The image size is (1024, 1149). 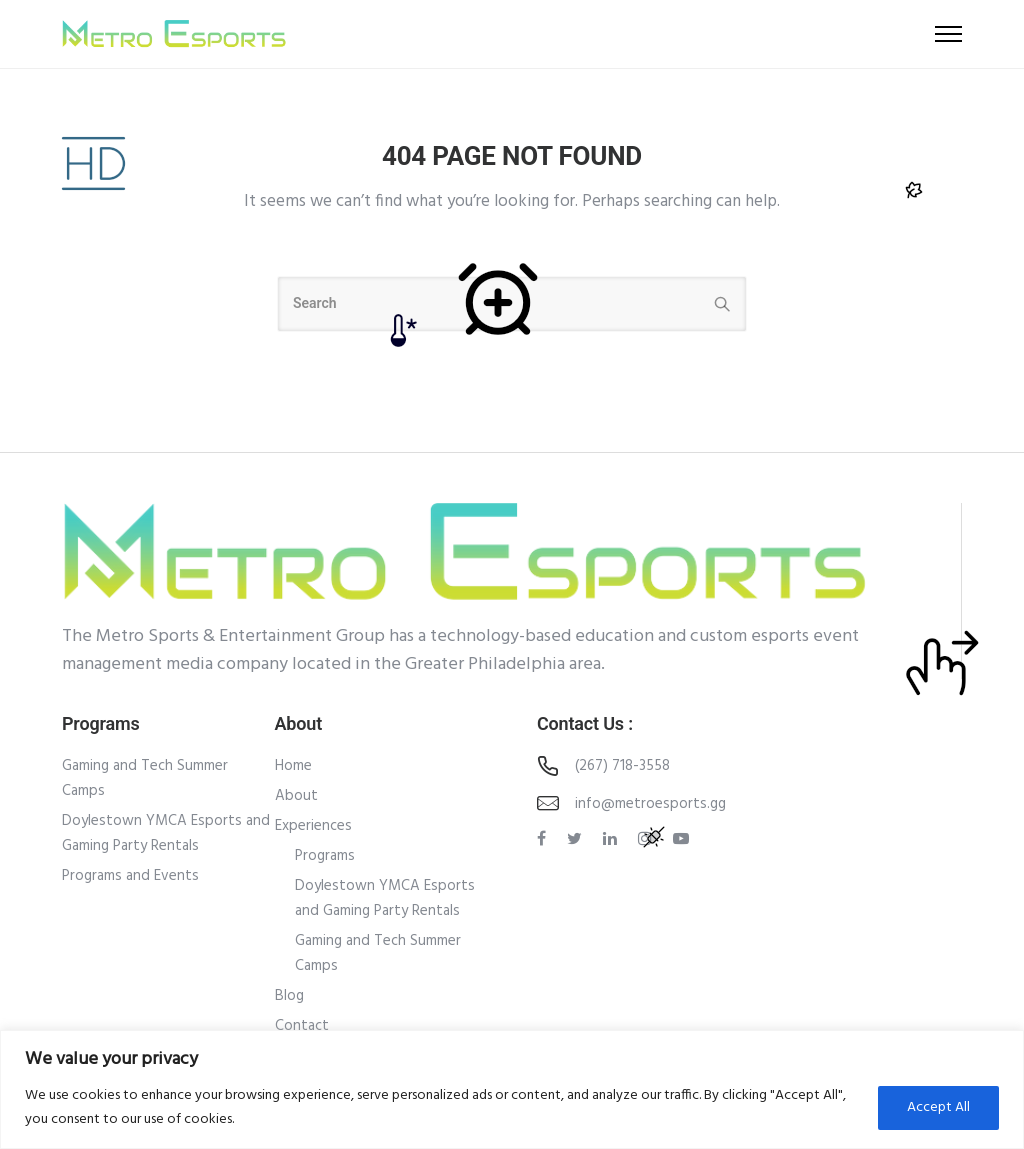 What do you see at coordinates (938, 665) in the screenshot?
I see `swipe right to continue or proceed` at bounding box center [938, 665].